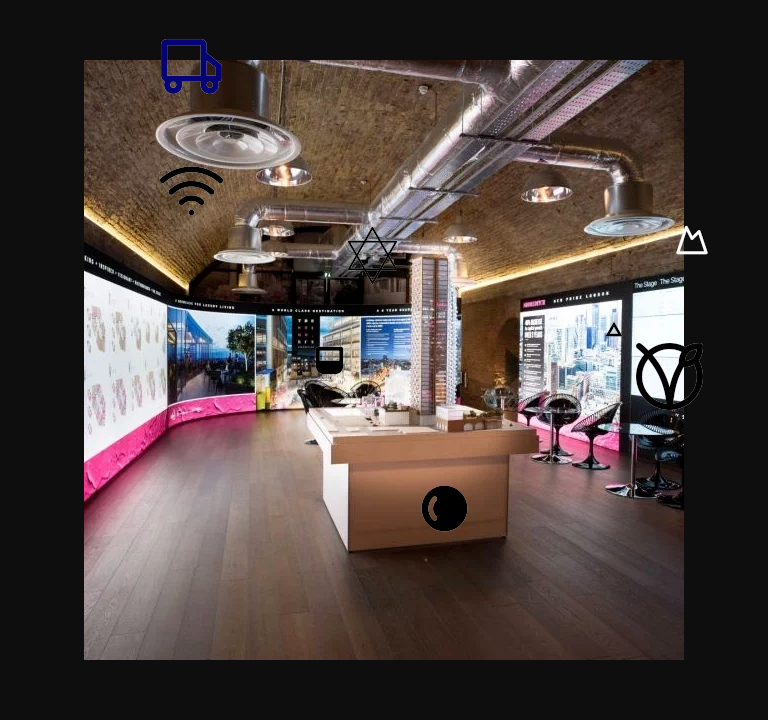 The width and height of the screenshot is (768, 720). Describe the element at coordinates (444, 508) in the screenshot. I see `apply inner shadow effect to the left side` at that location.